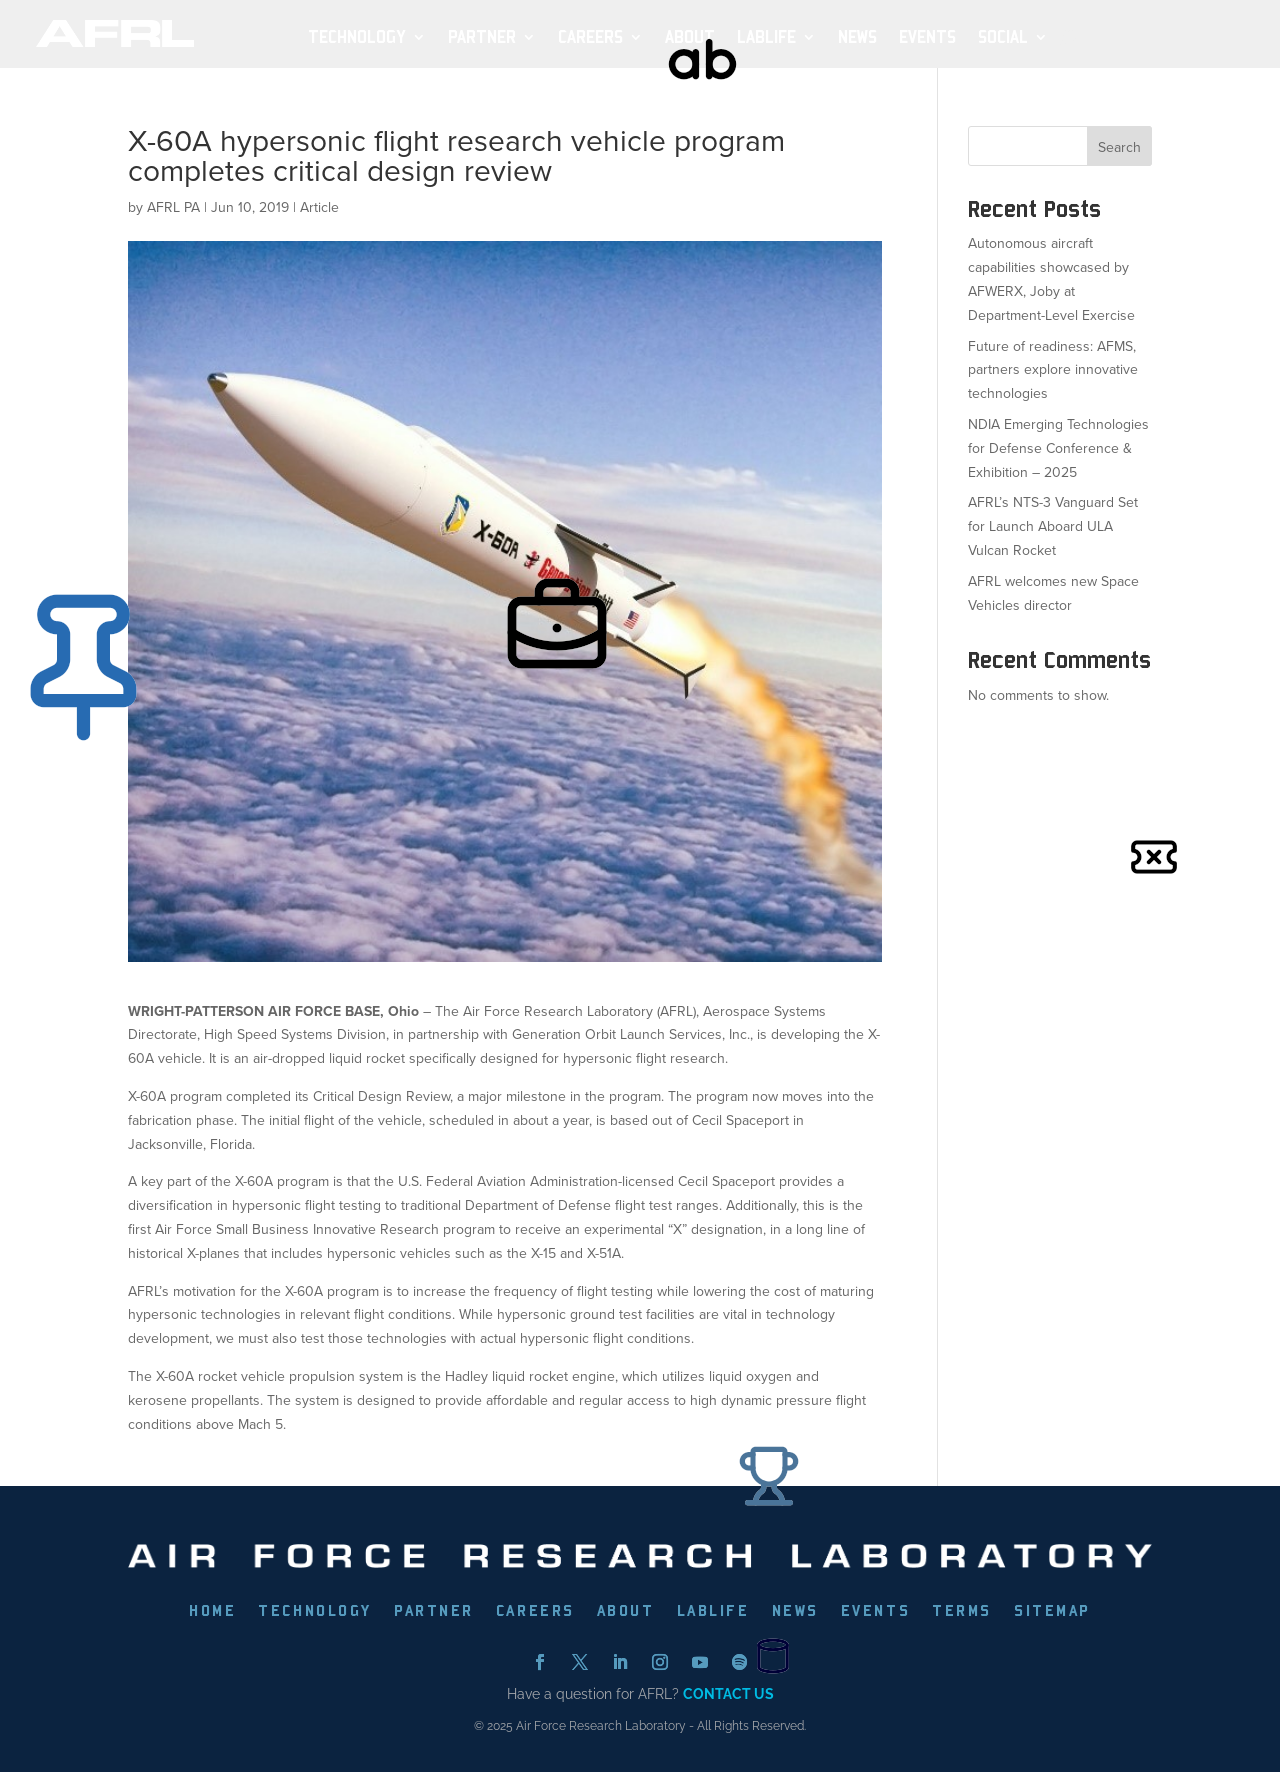  I want to click on cancel or remove a ticket, so click(1154, 857).